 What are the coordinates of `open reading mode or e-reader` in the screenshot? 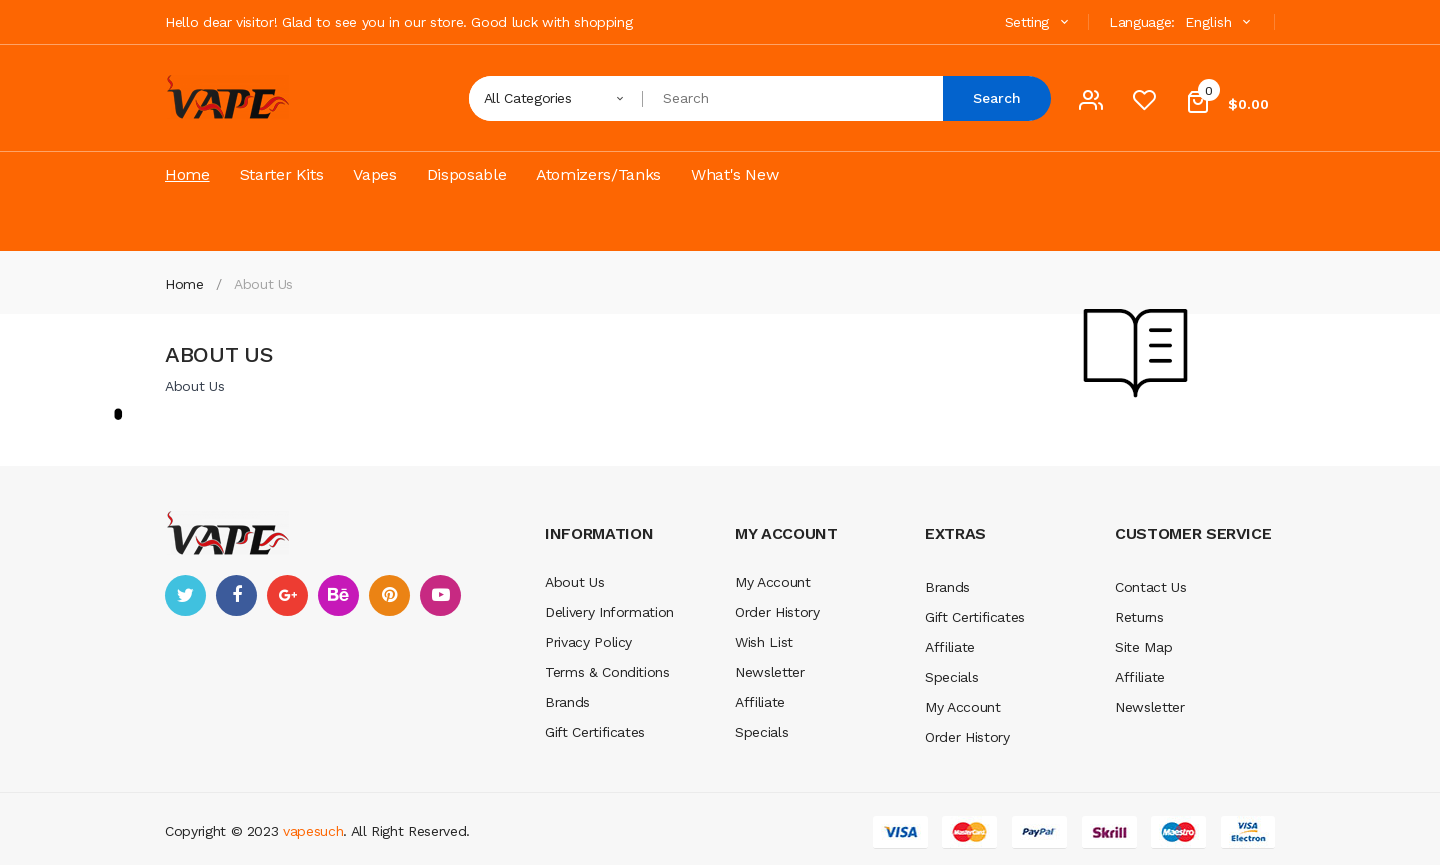 It's located at (1135, 345).